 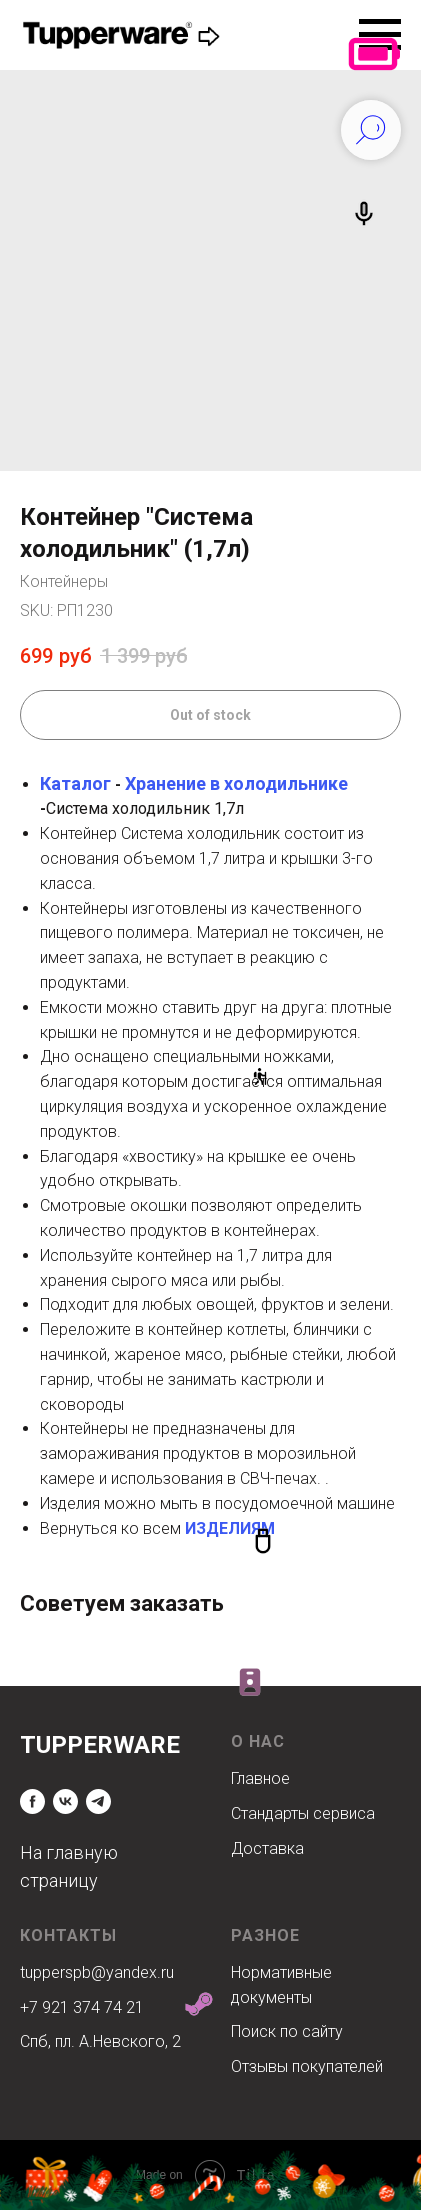 I want to click on explore hiking trails nearby, so click(x=260, y=1076).